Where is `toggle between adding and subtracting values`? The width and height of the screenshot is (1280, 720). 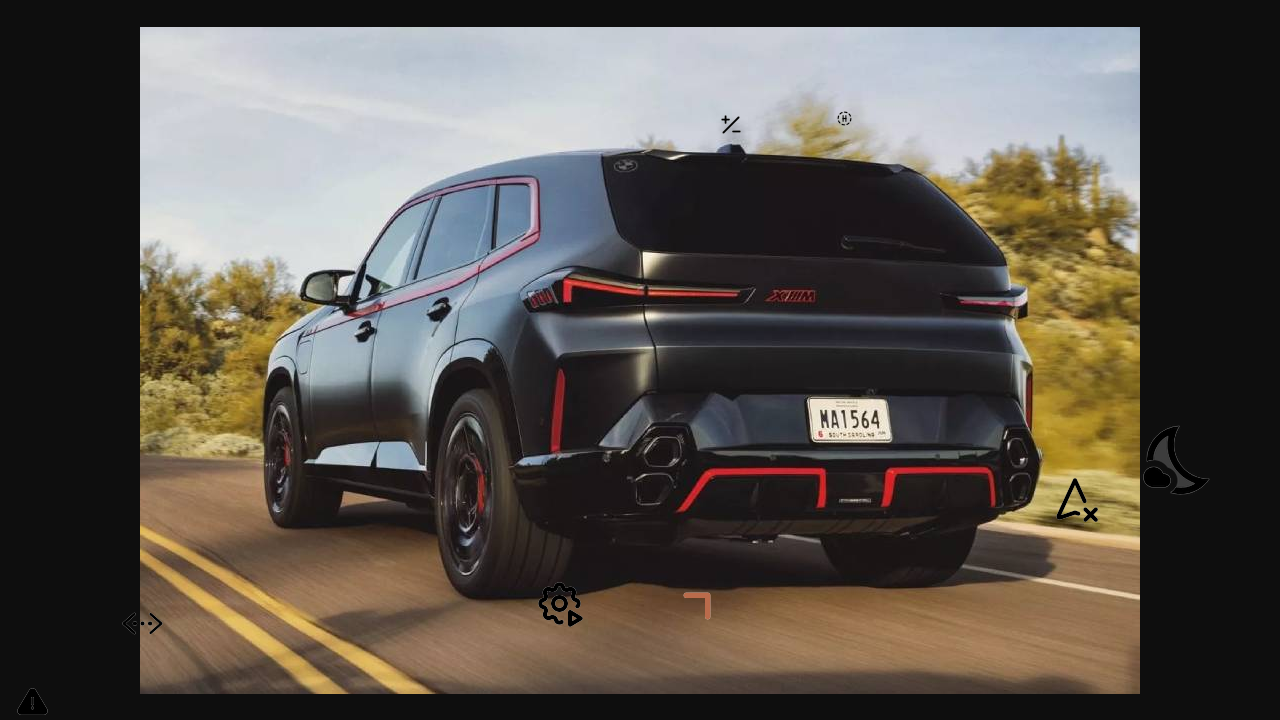
toggle between adding and subtracting values is located at coordinates (731, 125).